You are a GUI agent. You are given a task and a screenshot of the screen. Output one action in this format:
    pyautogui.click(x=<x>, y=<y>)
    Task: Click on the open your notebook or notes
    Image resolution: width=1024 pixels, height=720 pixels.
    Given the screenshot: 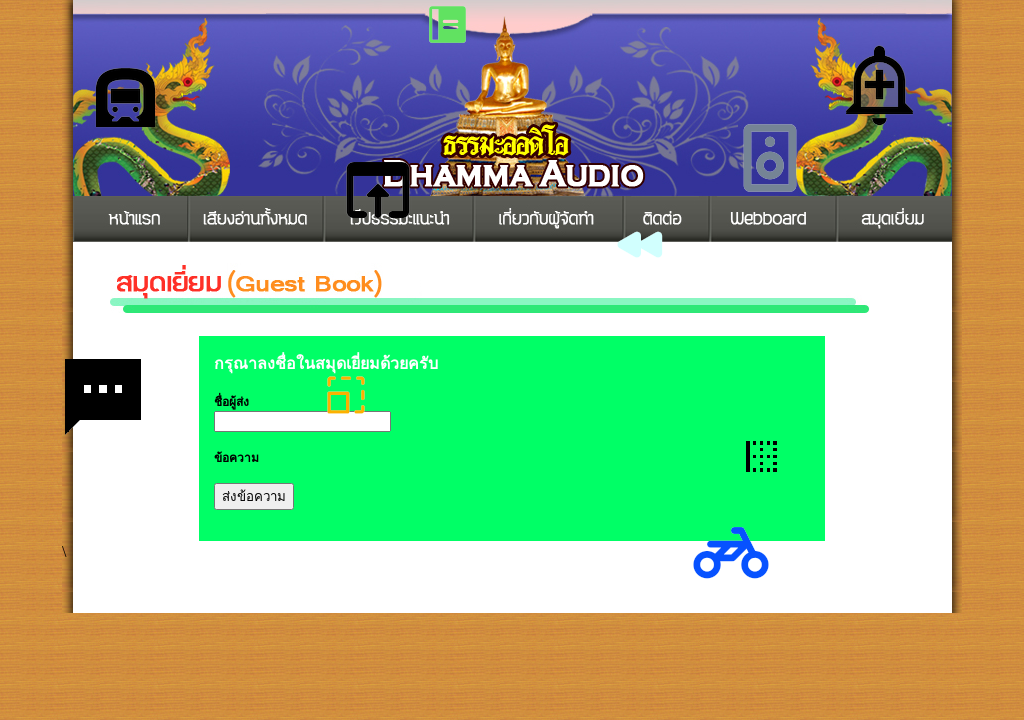 What is the action you would take?
    pyautogui.click(x=447, y=24)
    